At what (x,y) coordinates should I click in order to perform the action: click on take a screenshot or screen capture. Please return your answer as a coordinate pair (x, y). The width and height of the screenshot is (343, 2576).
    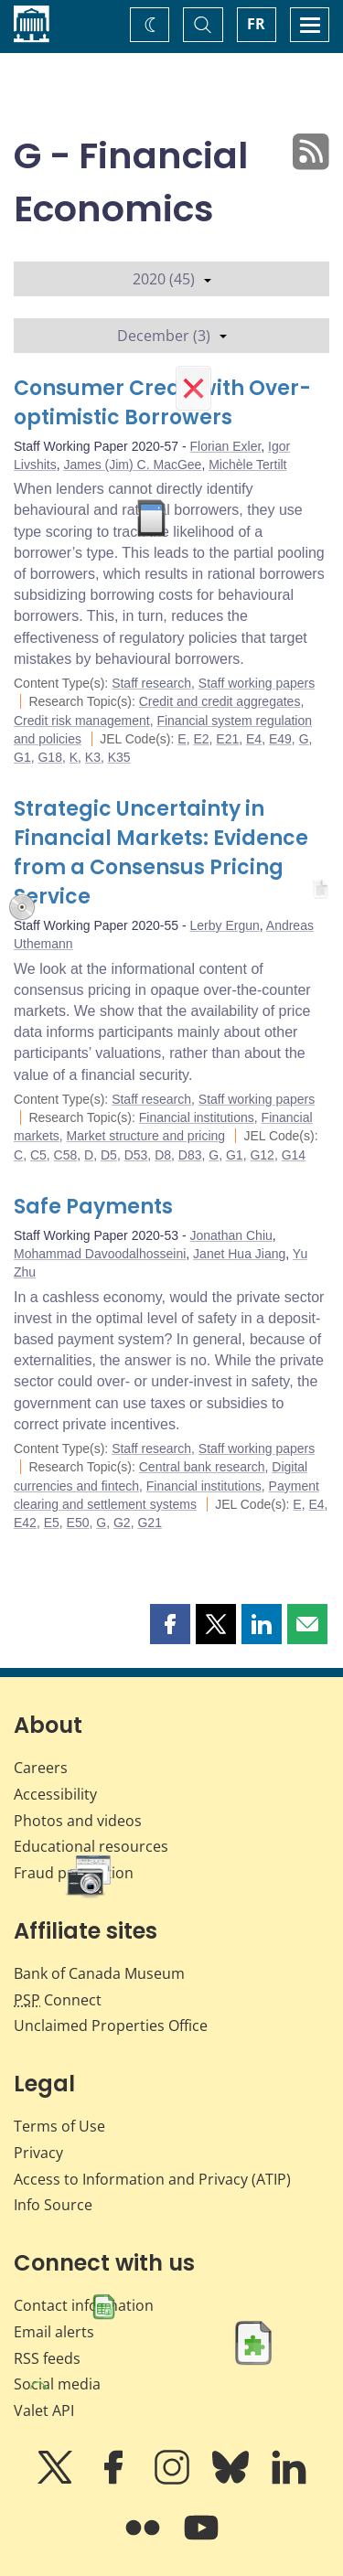
    Looking at the image, I should click on (89, 1876).